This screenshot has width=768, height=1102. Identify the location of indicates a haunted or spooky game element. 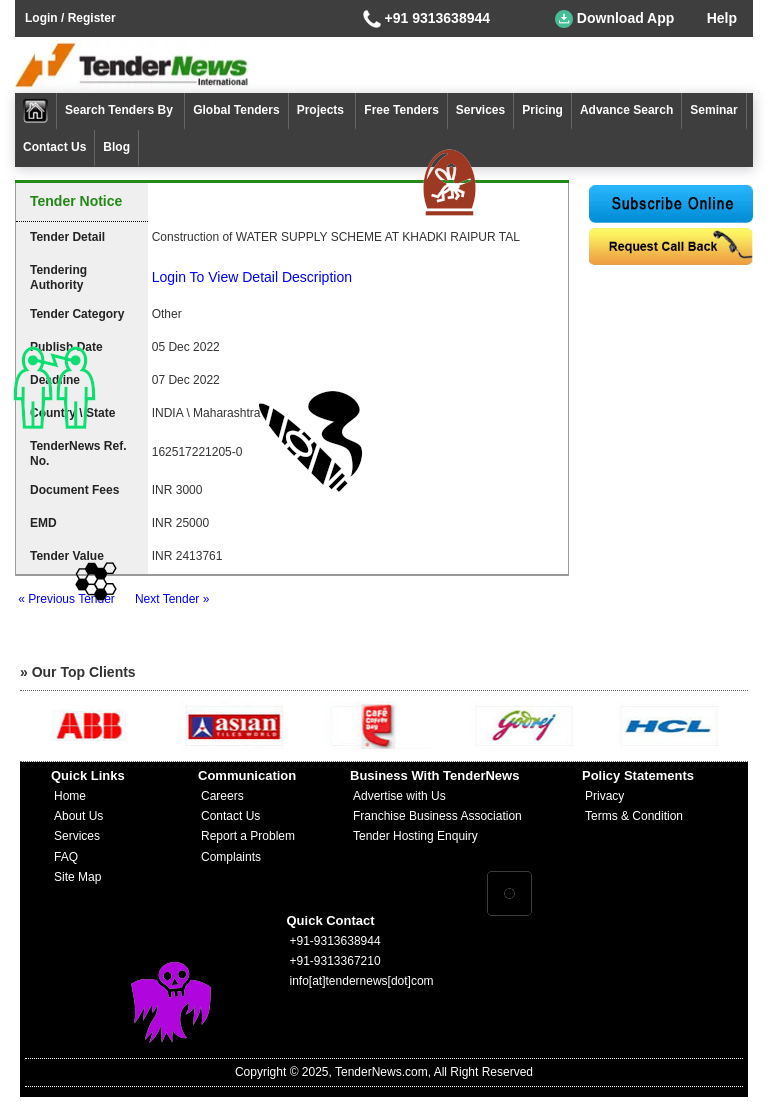
(171, 1002).